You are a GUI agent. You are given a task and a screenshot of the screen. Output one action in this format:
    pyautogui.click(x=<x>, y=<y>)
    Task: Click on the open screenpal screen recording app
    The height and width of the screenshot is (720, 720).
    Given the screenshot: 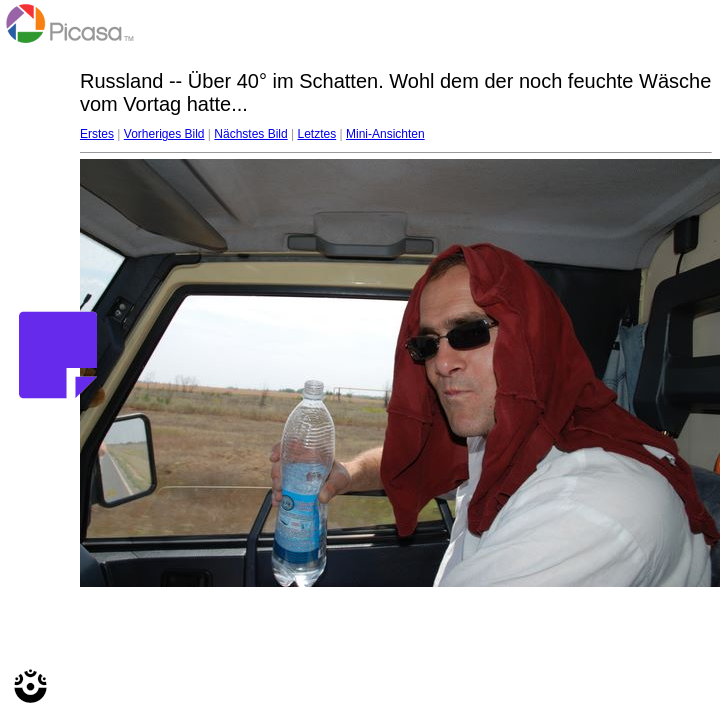 What is the action you would take?
    pyautogui.click(x=30, y=686)
    